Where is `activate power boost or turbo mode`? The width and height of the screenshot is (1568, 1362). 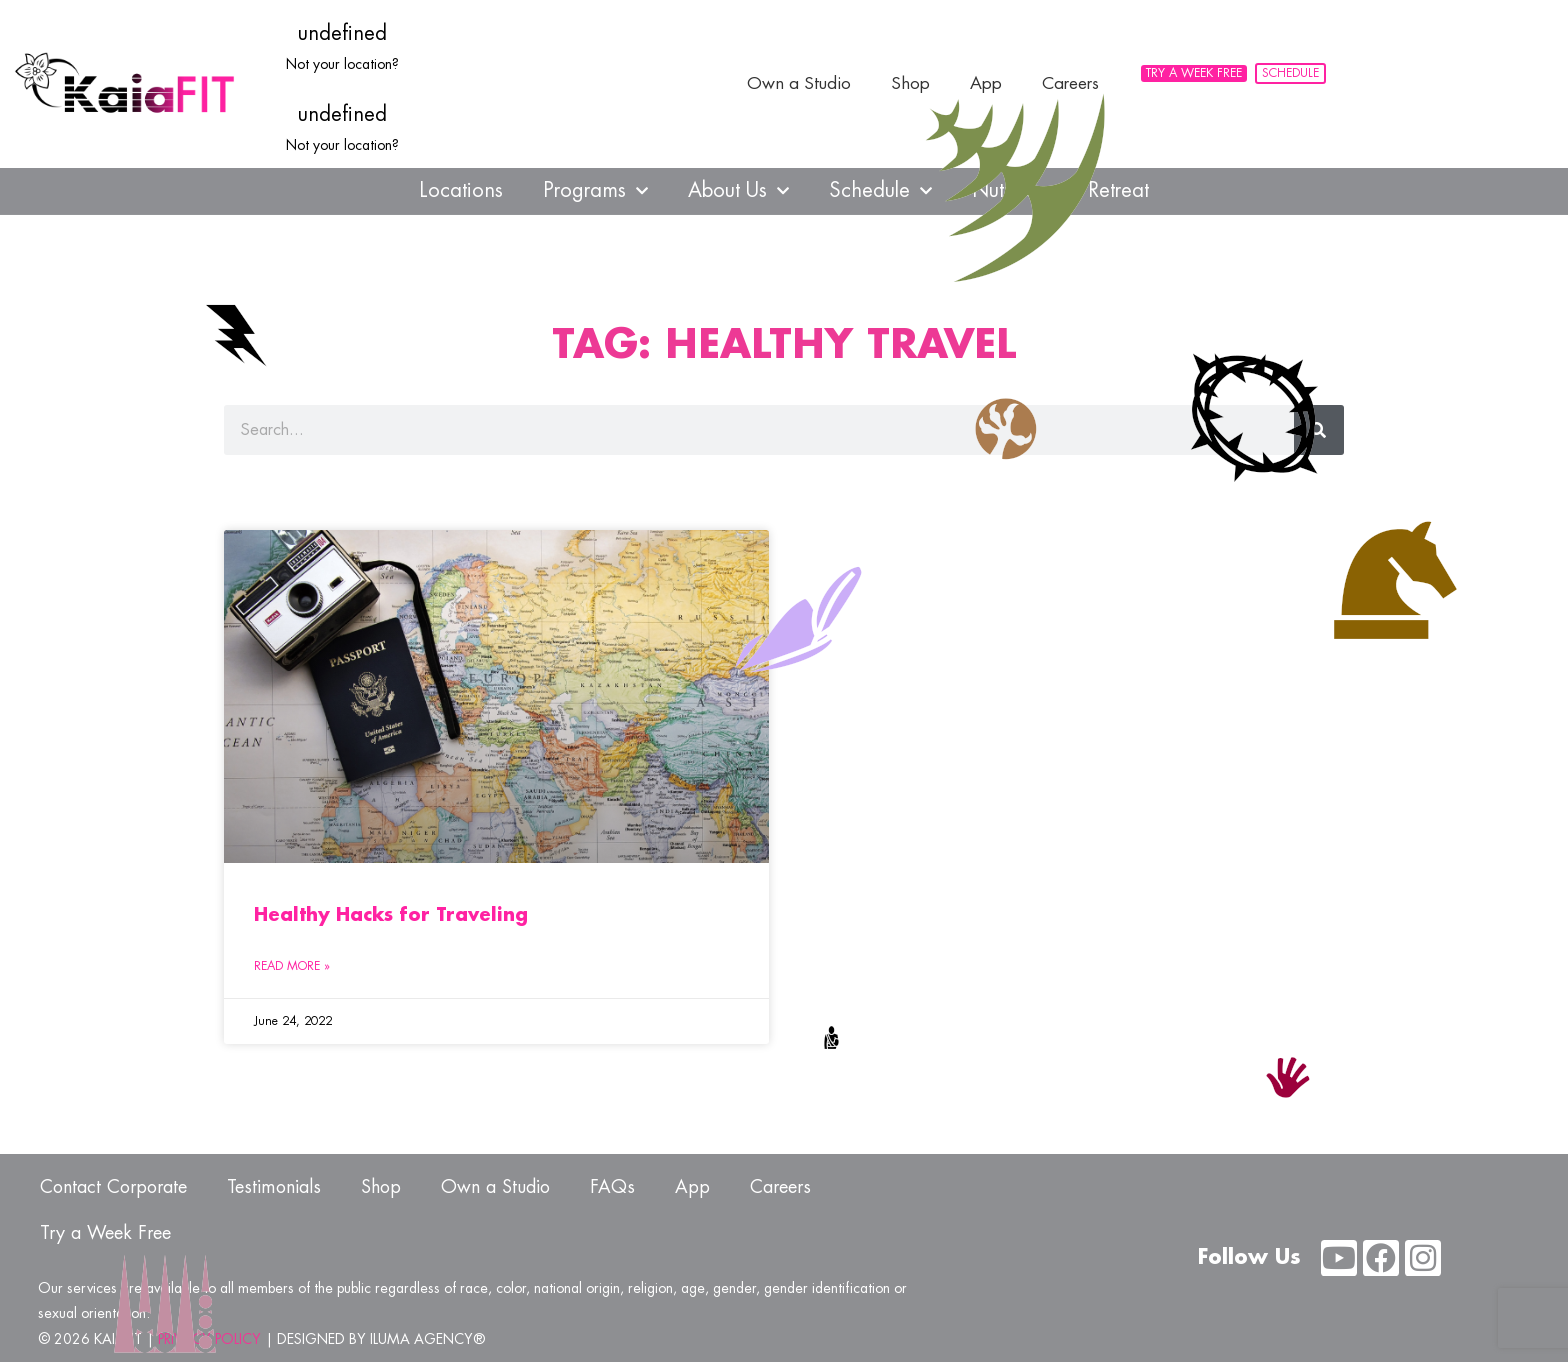
activate power boost or turbo mode is located at coordinates (236, 335).